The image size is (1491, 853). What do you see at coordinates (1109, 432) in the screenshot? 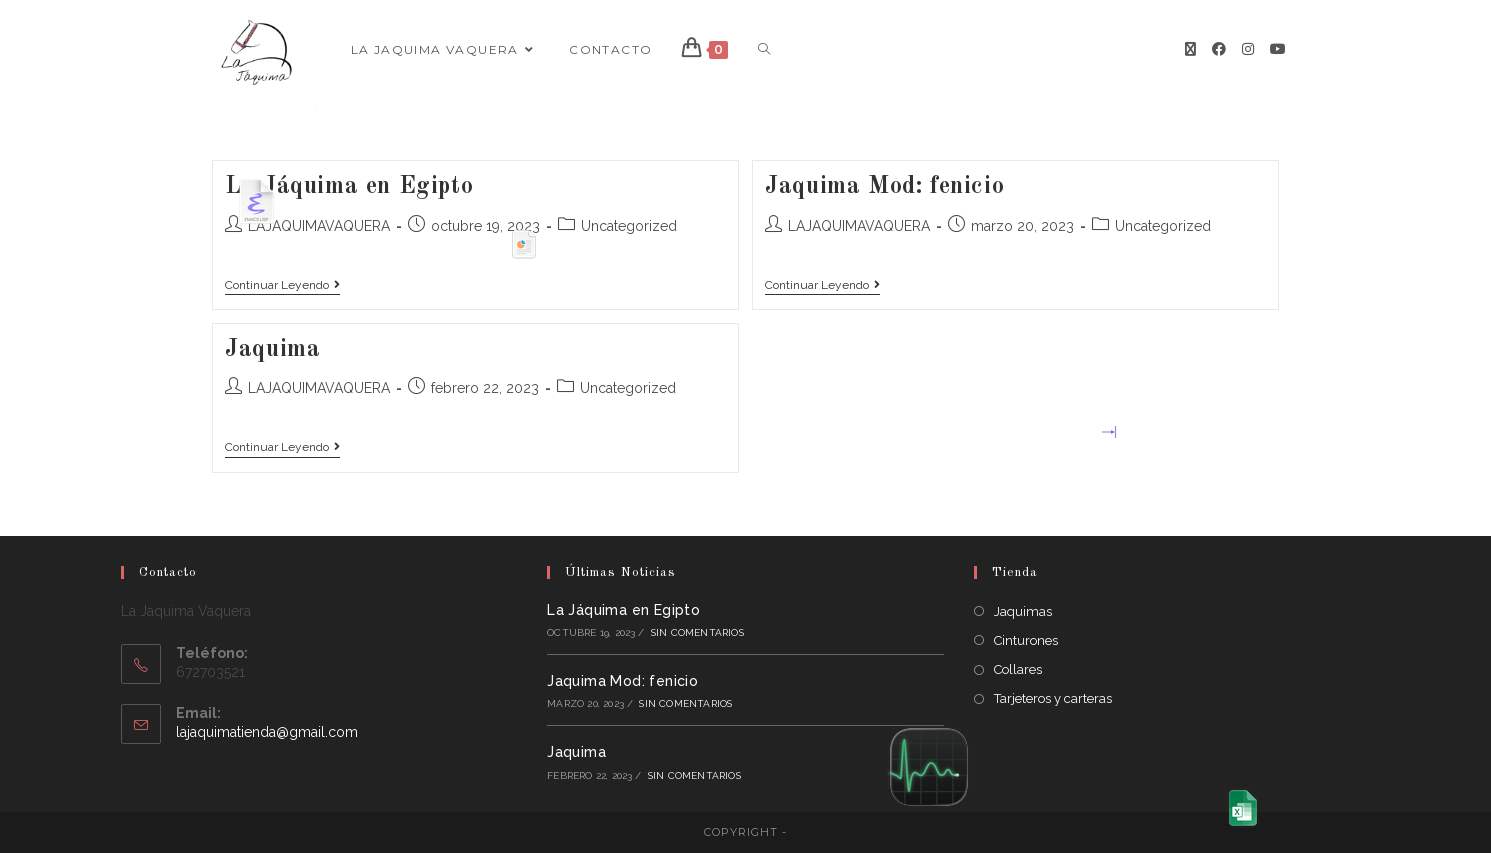
I see `skip to the last item in a list or sequence` at bounding box center [1109, 432].